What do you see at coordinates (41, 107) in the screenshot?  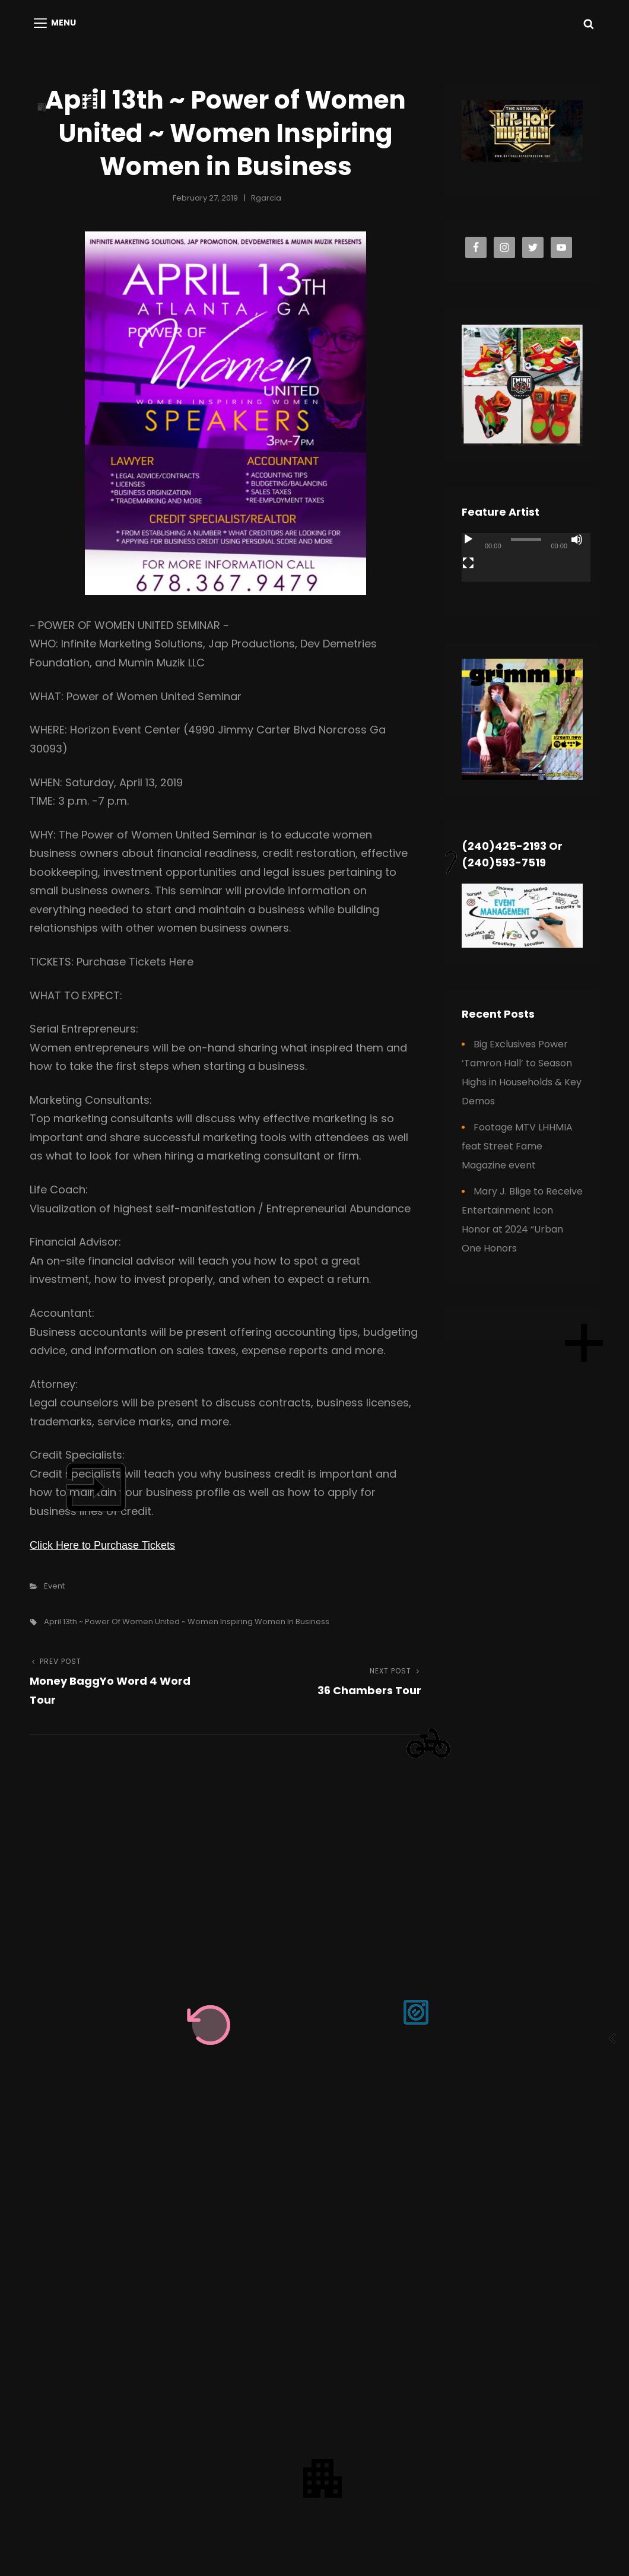 I see `forward an email to another recipient` at bounding box center [41, 107].